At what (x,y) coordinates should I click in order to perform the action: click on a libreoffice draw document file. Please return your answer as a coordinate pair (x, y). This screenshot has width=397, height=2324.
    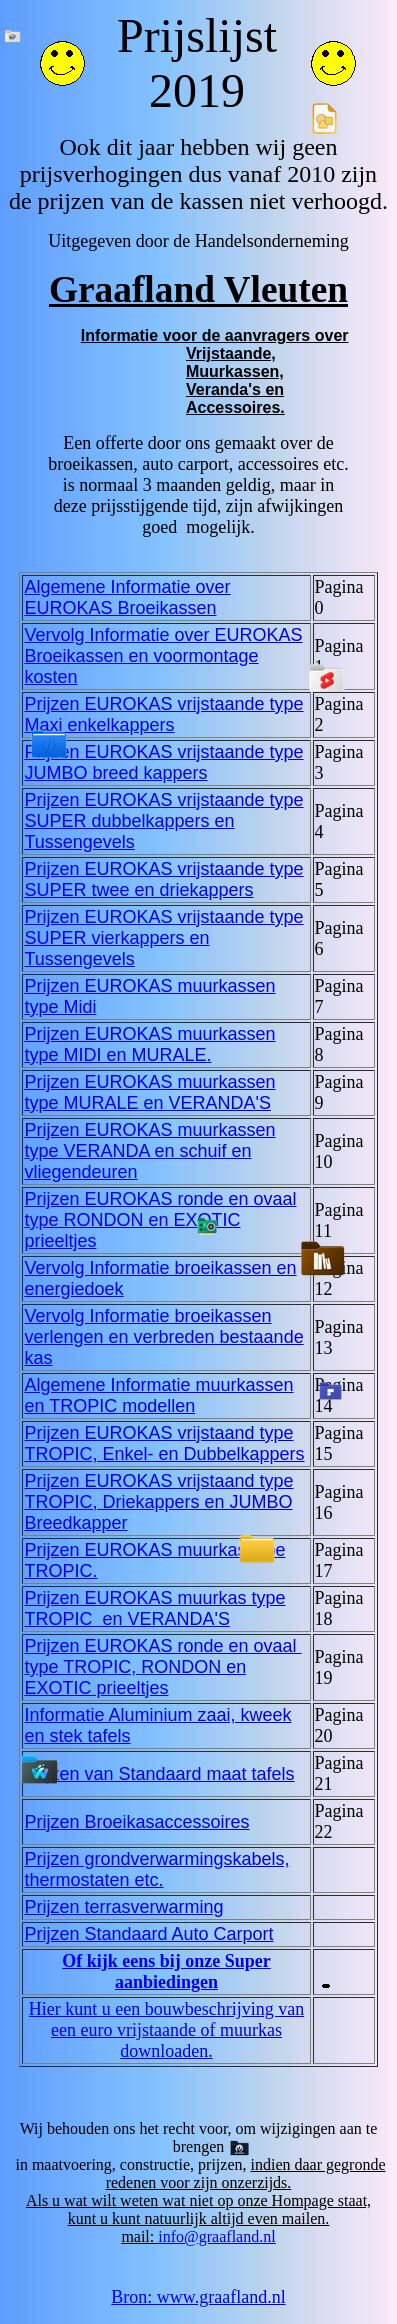
    Looking at the image, I should click on (324, 118).